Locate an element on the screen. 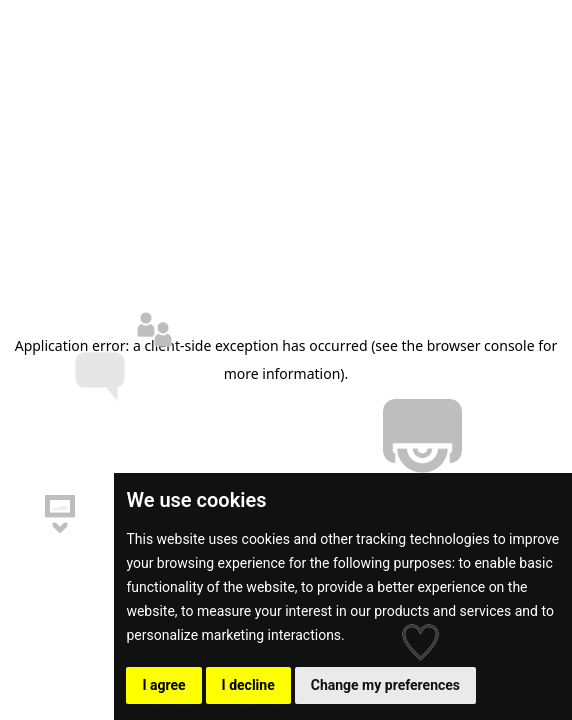 The height and width of the screenshot is (720, 572). access optical disc drive is located at coordinates (422, 433).